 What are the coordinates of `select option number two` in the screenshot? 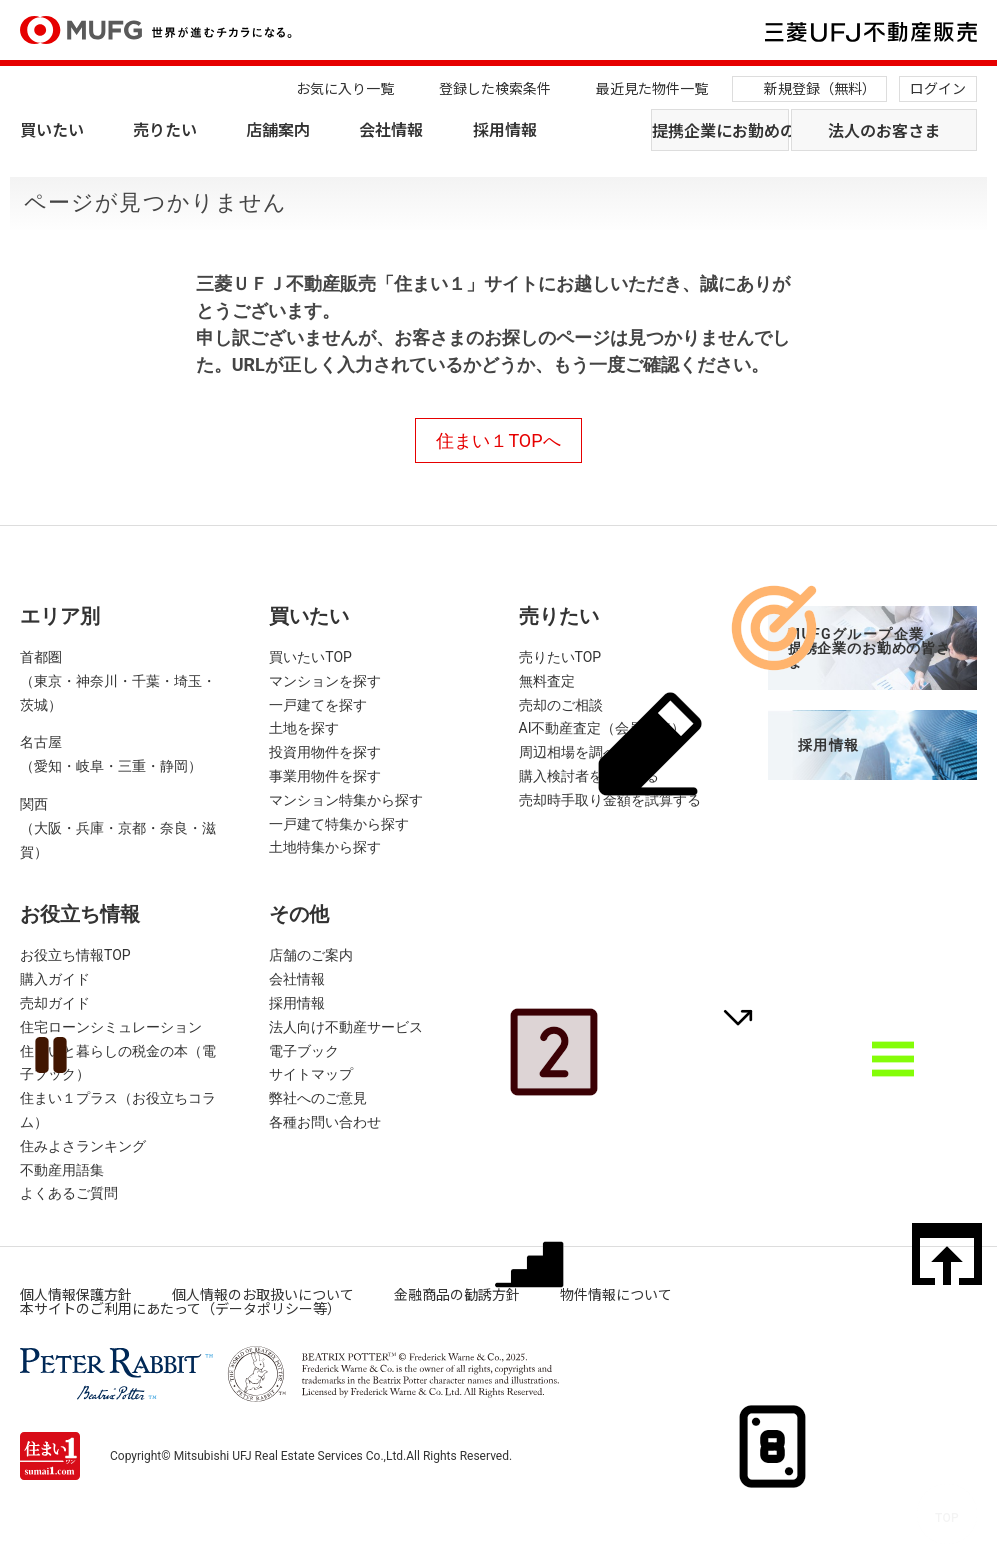 It's located at (554, 1052).